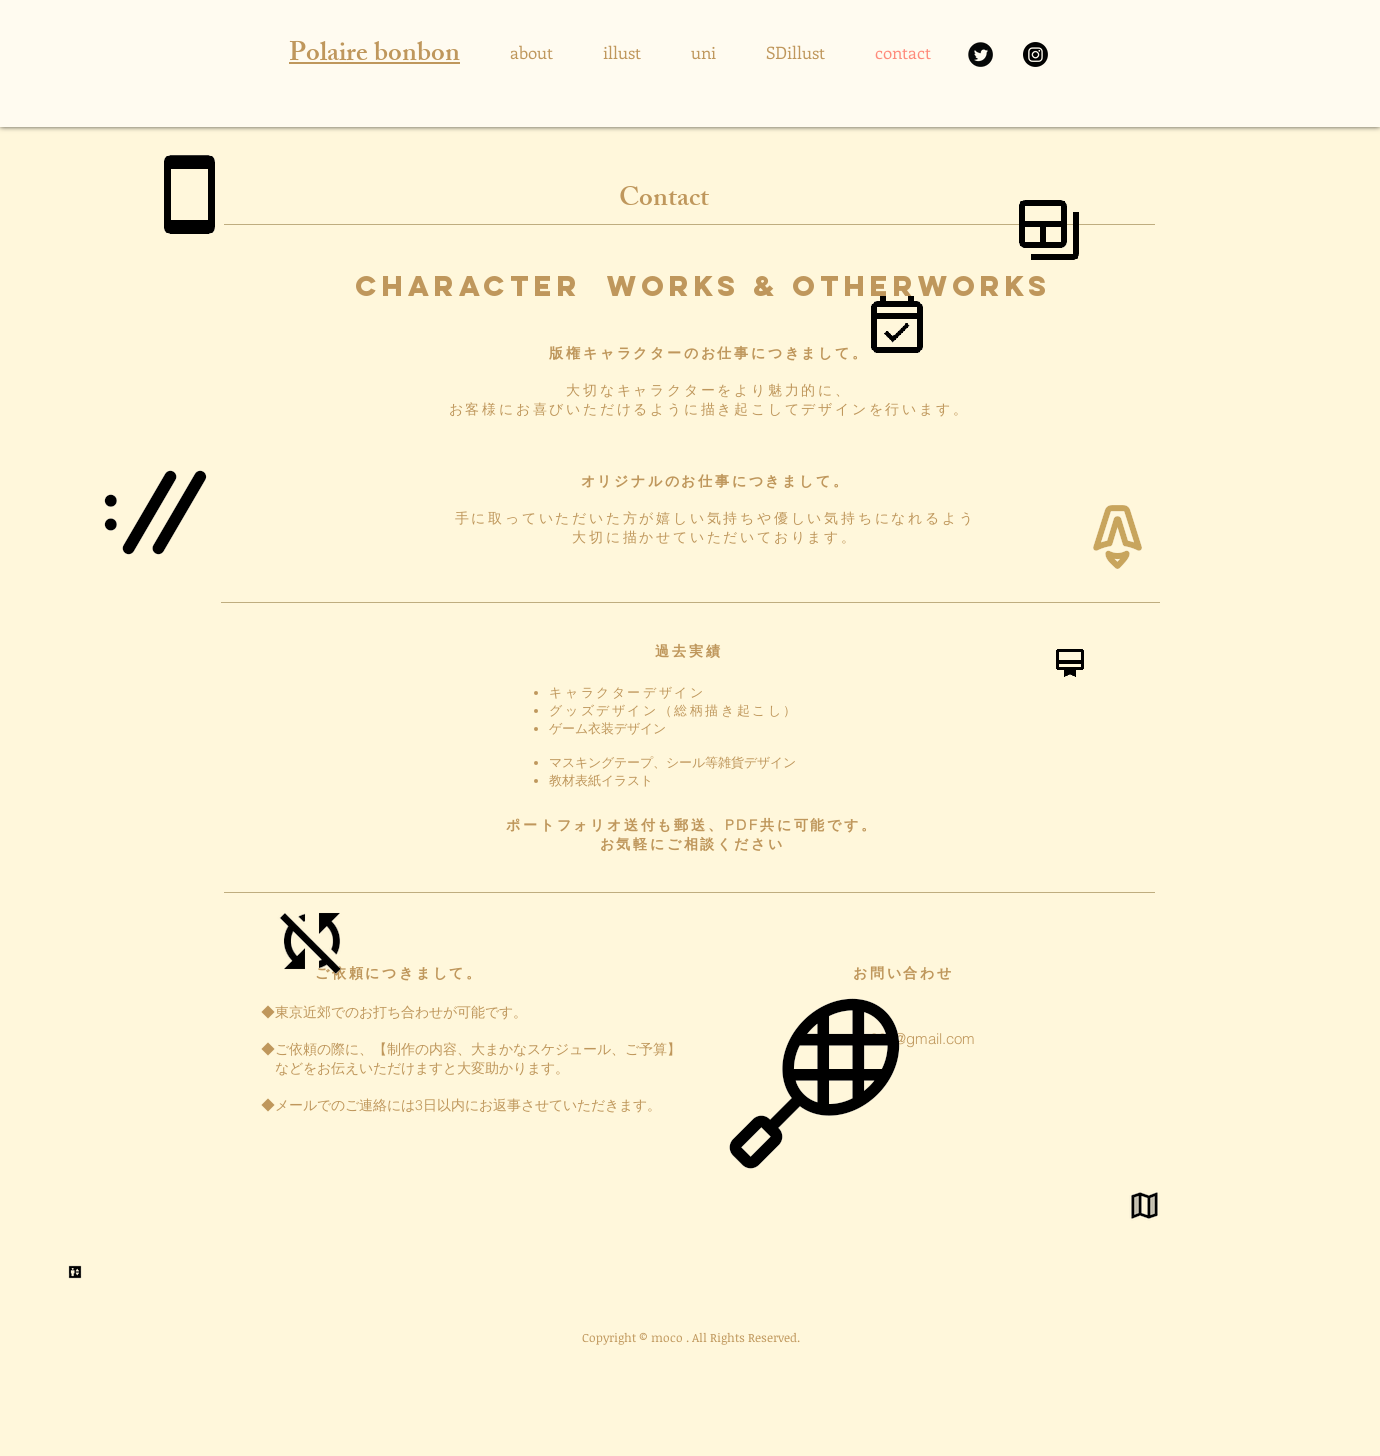  I want to click on access tennis or racquet sports activities, so click(811, 1086).